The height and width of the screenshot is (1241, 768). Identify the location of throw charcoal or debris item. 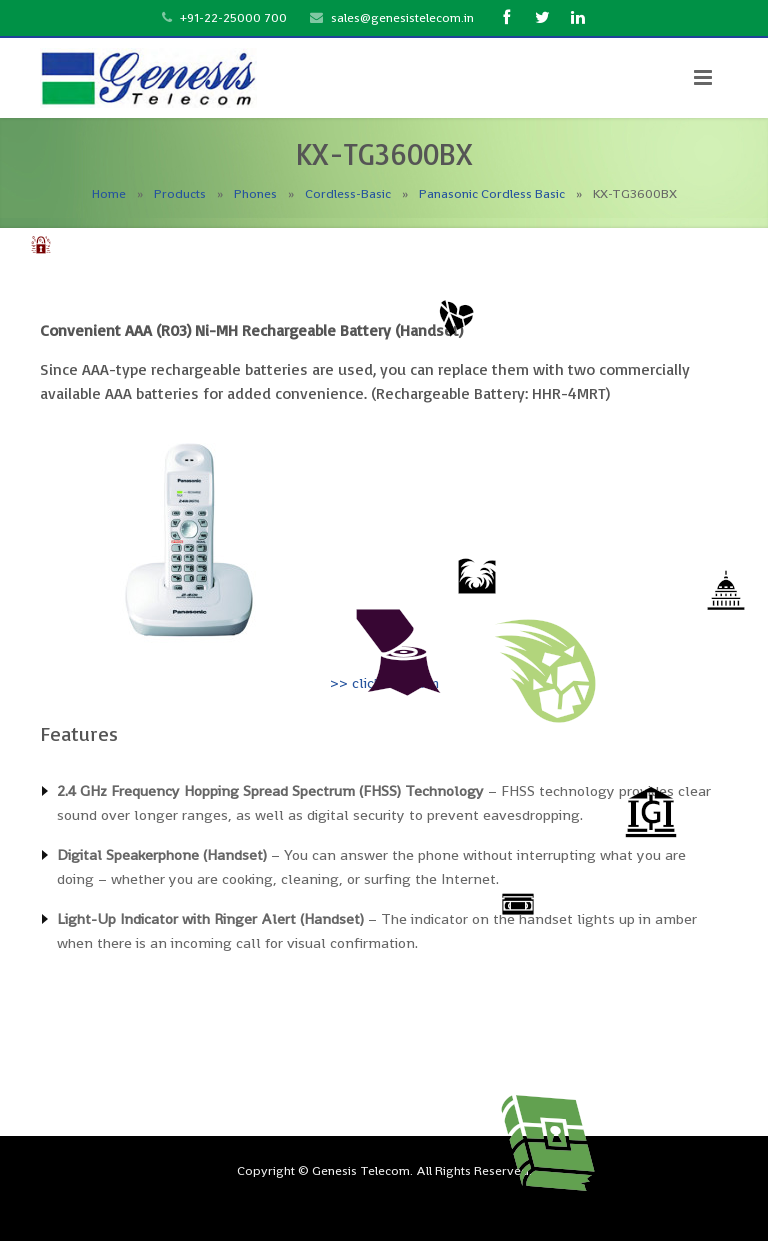
(545, 671).